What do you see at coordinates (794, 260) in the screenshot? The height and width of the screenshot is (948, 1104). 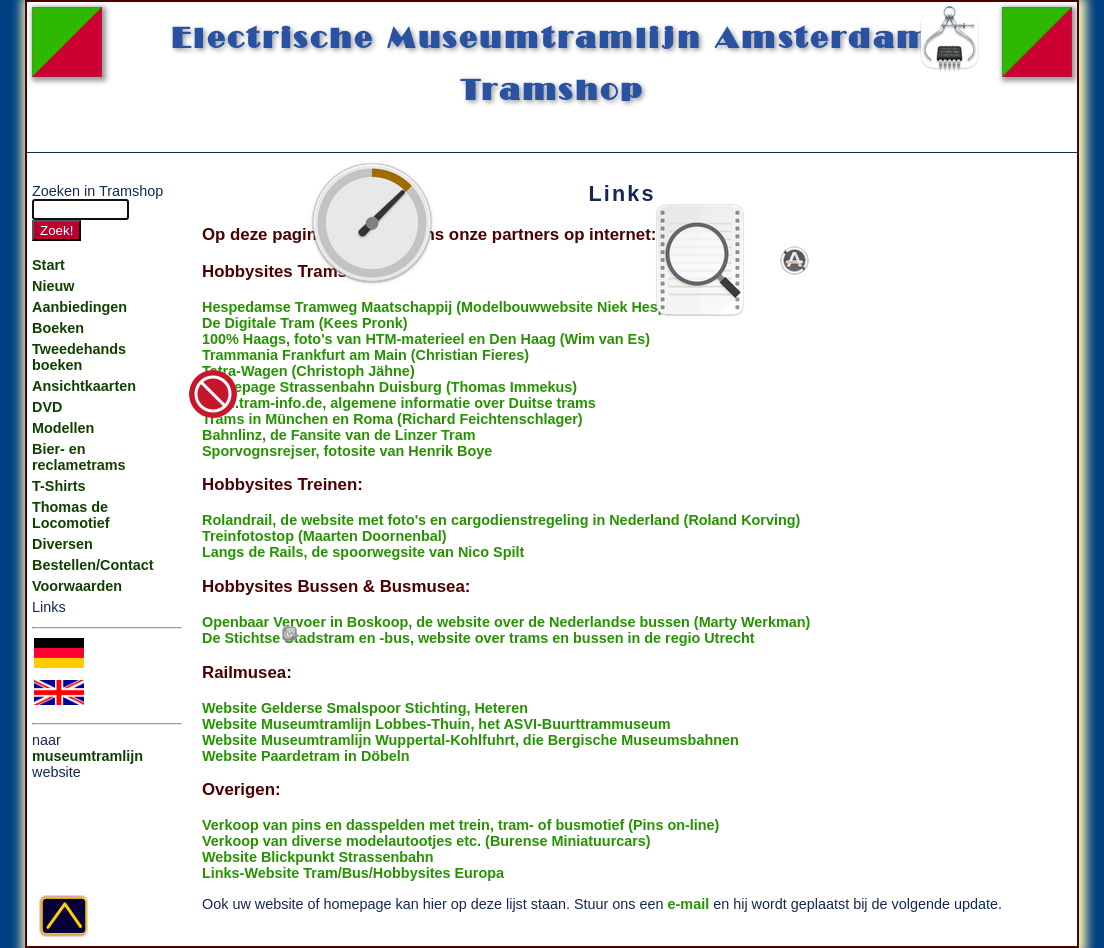 I see `open the software update notifier app` at bounding box center [794, 260].